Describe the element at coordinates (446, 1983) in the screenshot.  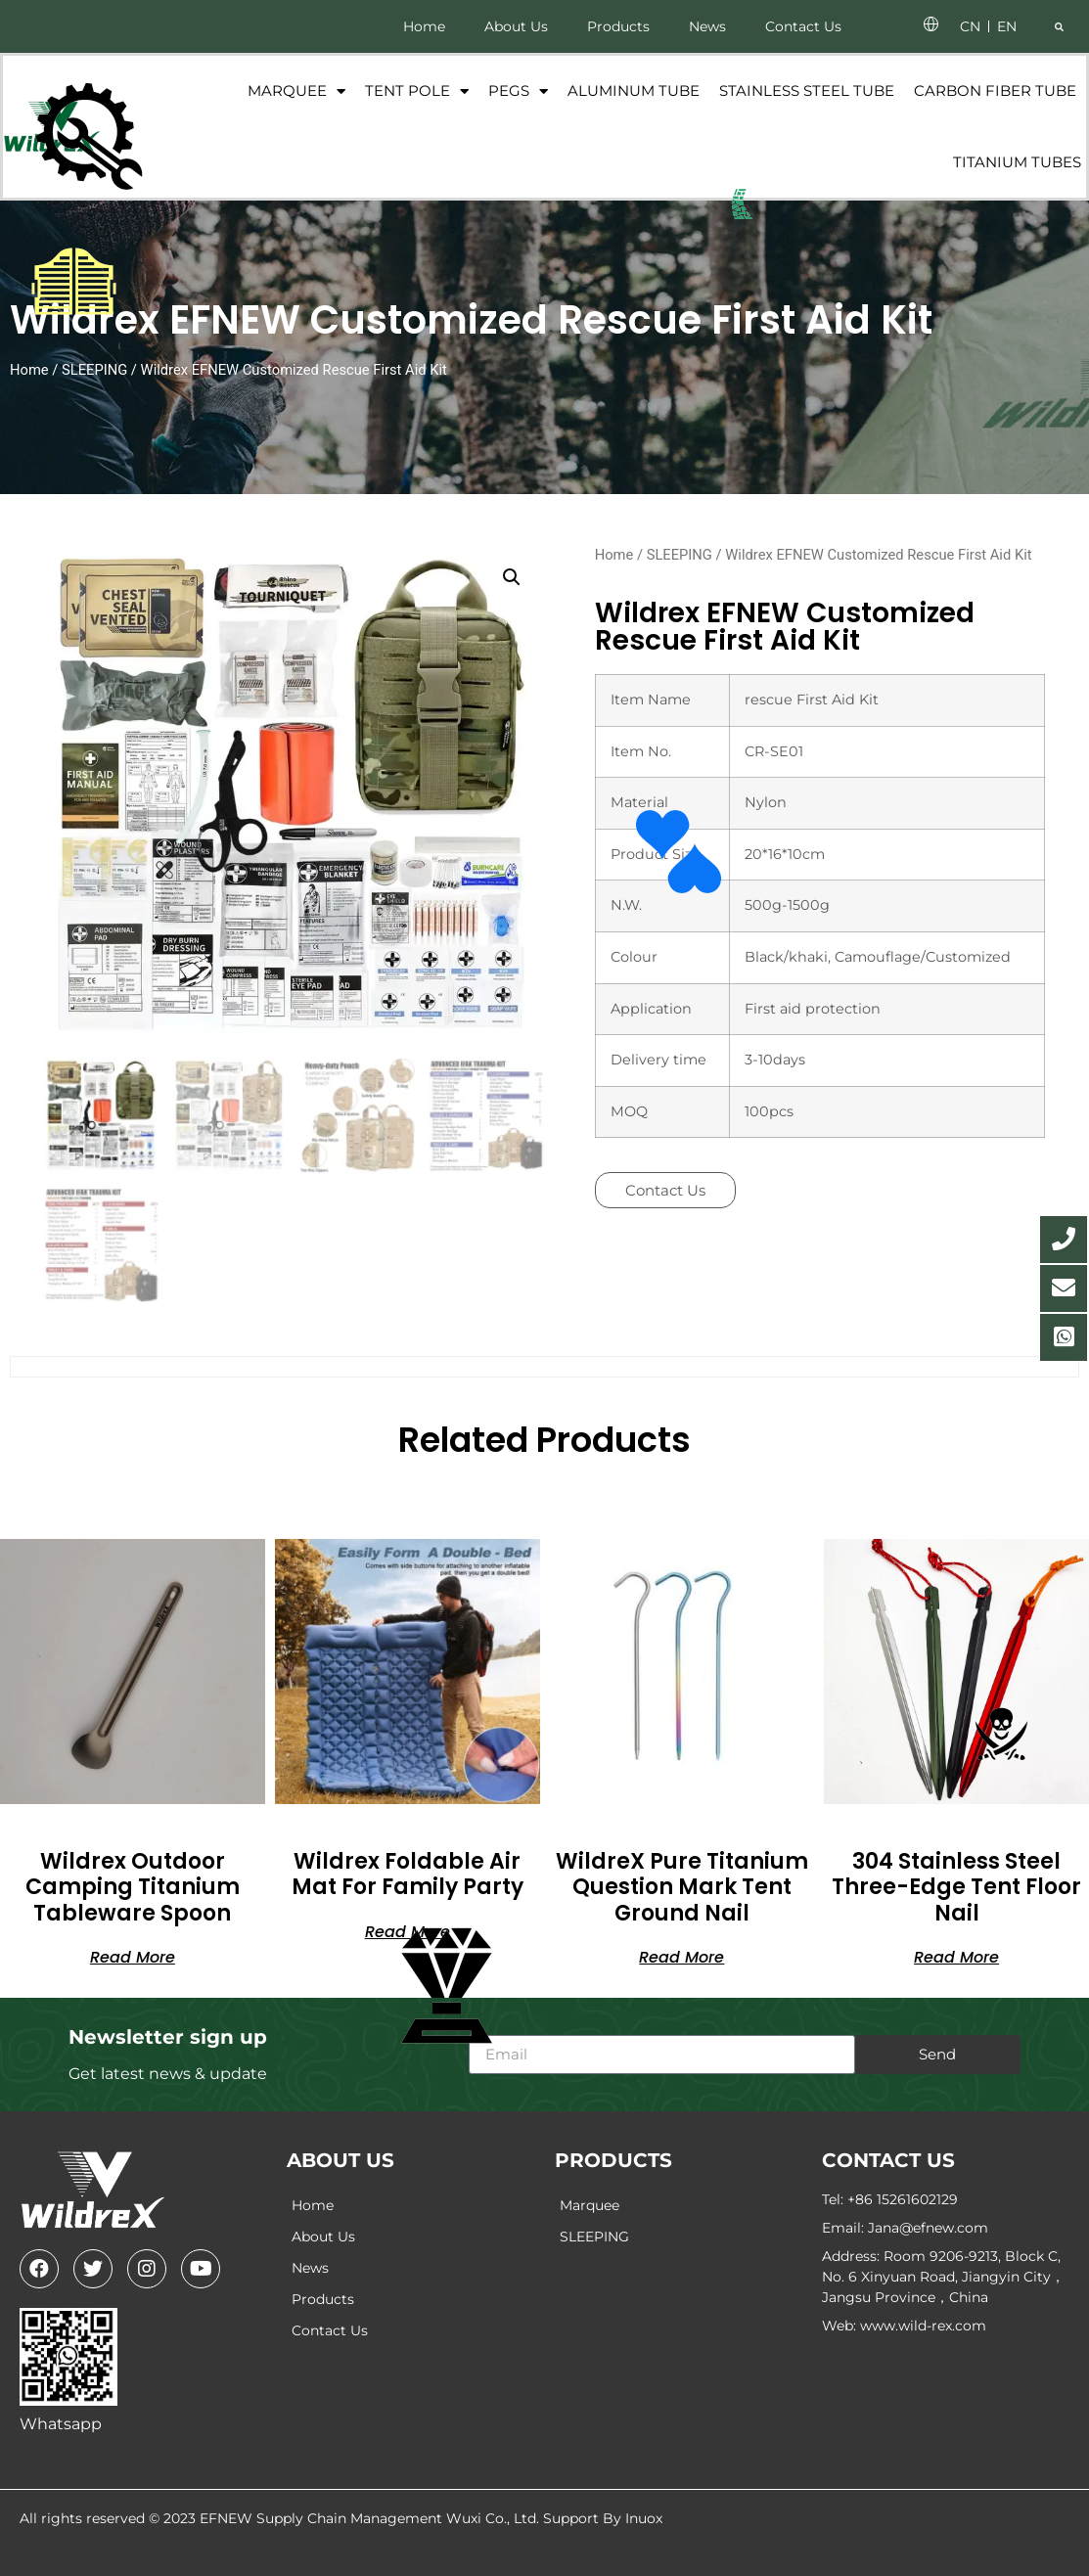
I see `view premium achievements or rewards` at that location.